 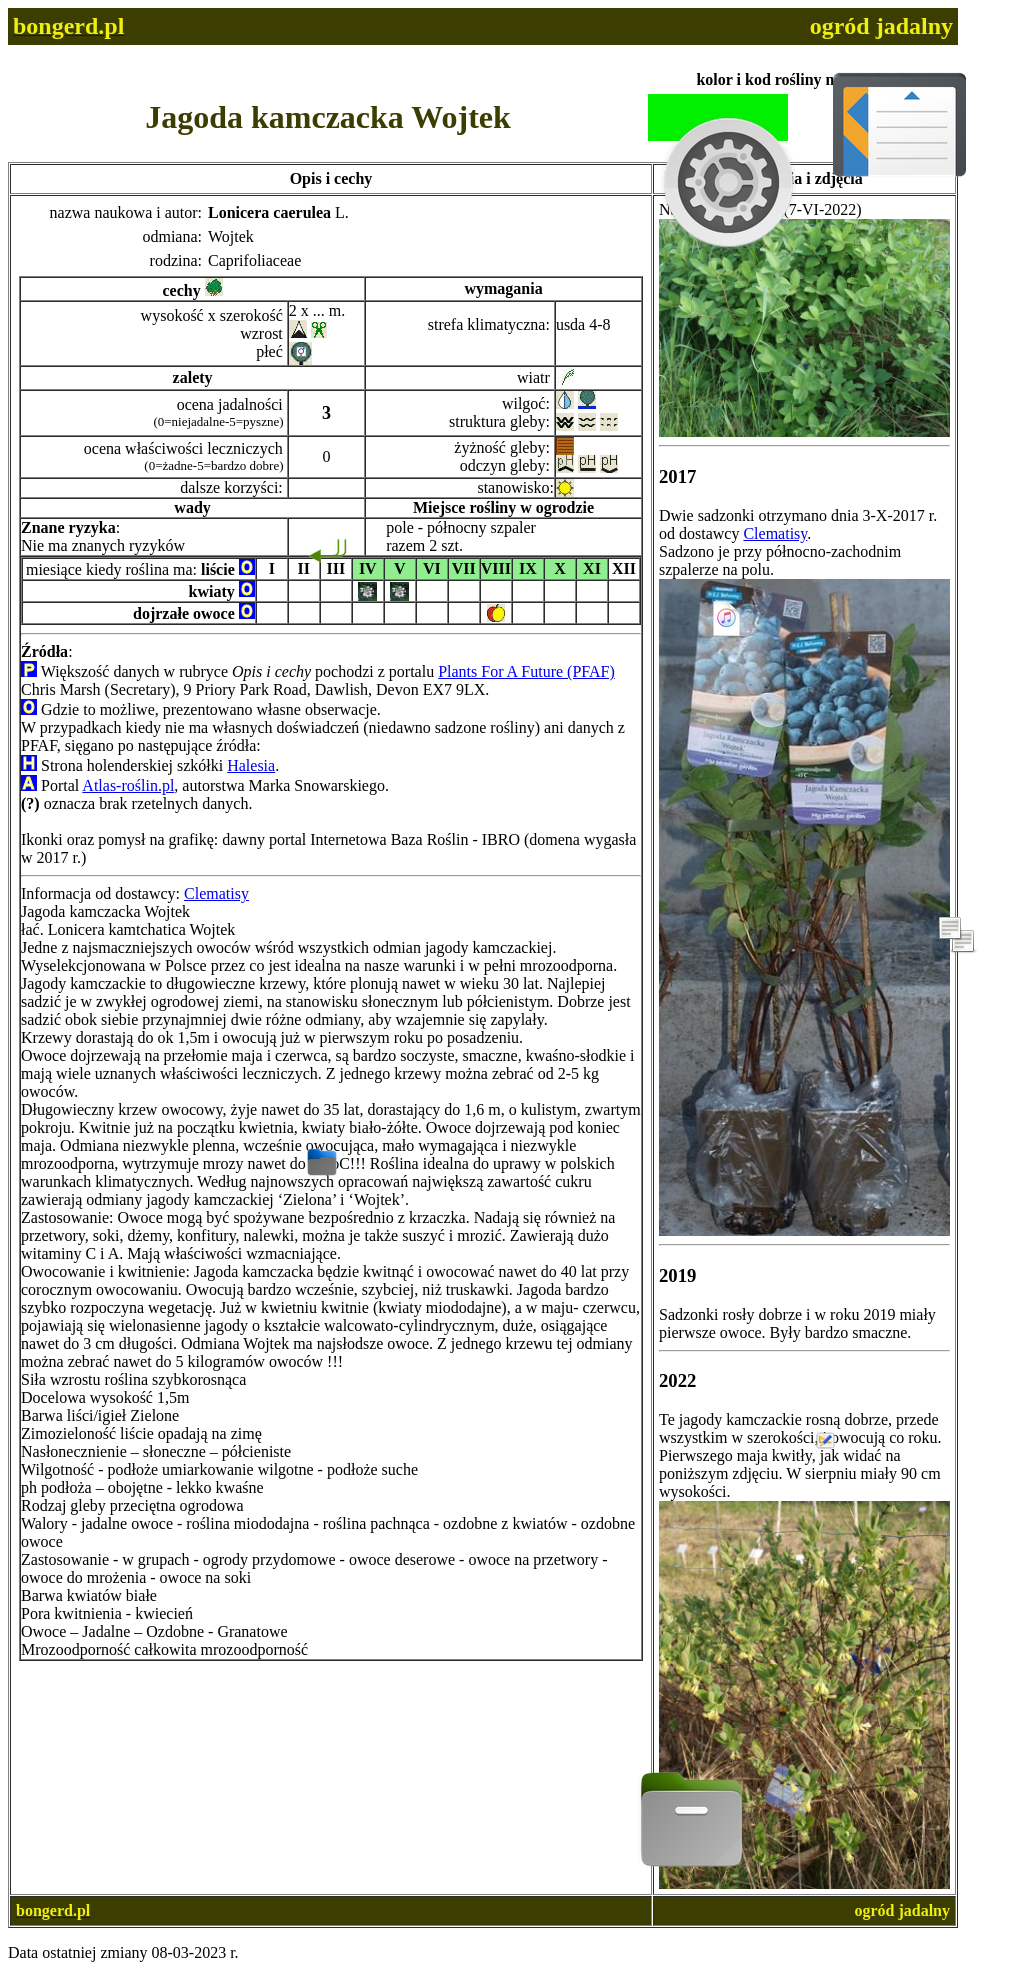 What do you see at coordinates (899, 126) in the screenshot?
I see `open task manager or running applications` at bounding box center [899, 126].